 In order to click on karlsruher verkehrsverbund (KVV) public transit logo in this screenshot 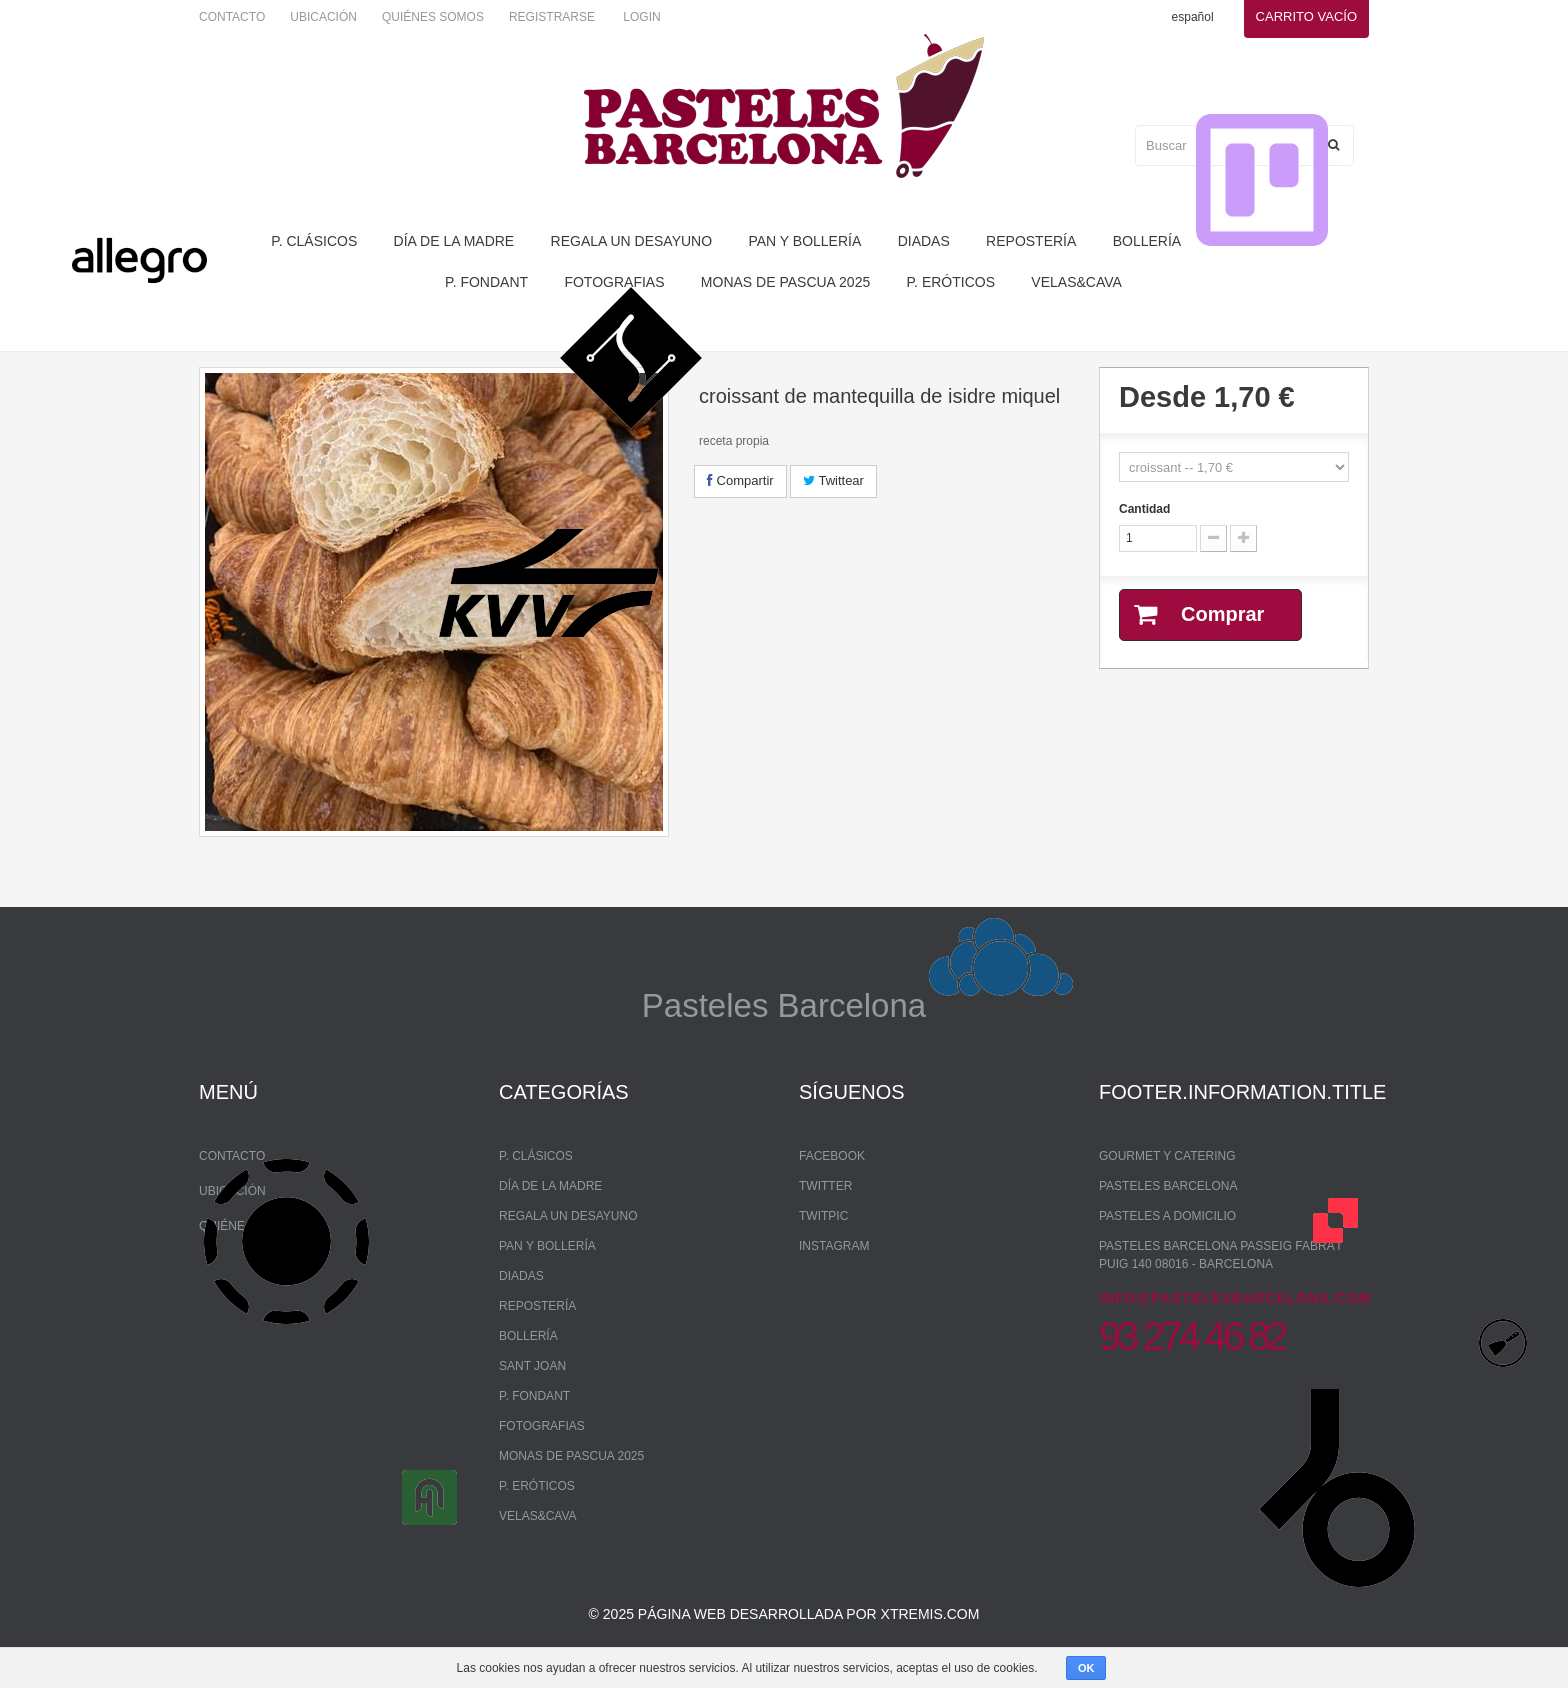, I will do `click(549, 583)`.